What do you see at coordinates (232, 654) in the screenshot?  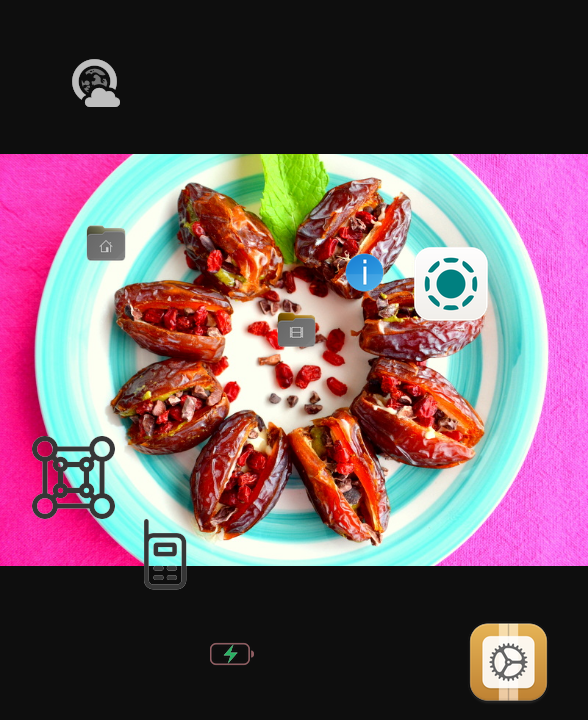 I see `indicates battery is empty but currently charging` at bounding box center [232, 654].